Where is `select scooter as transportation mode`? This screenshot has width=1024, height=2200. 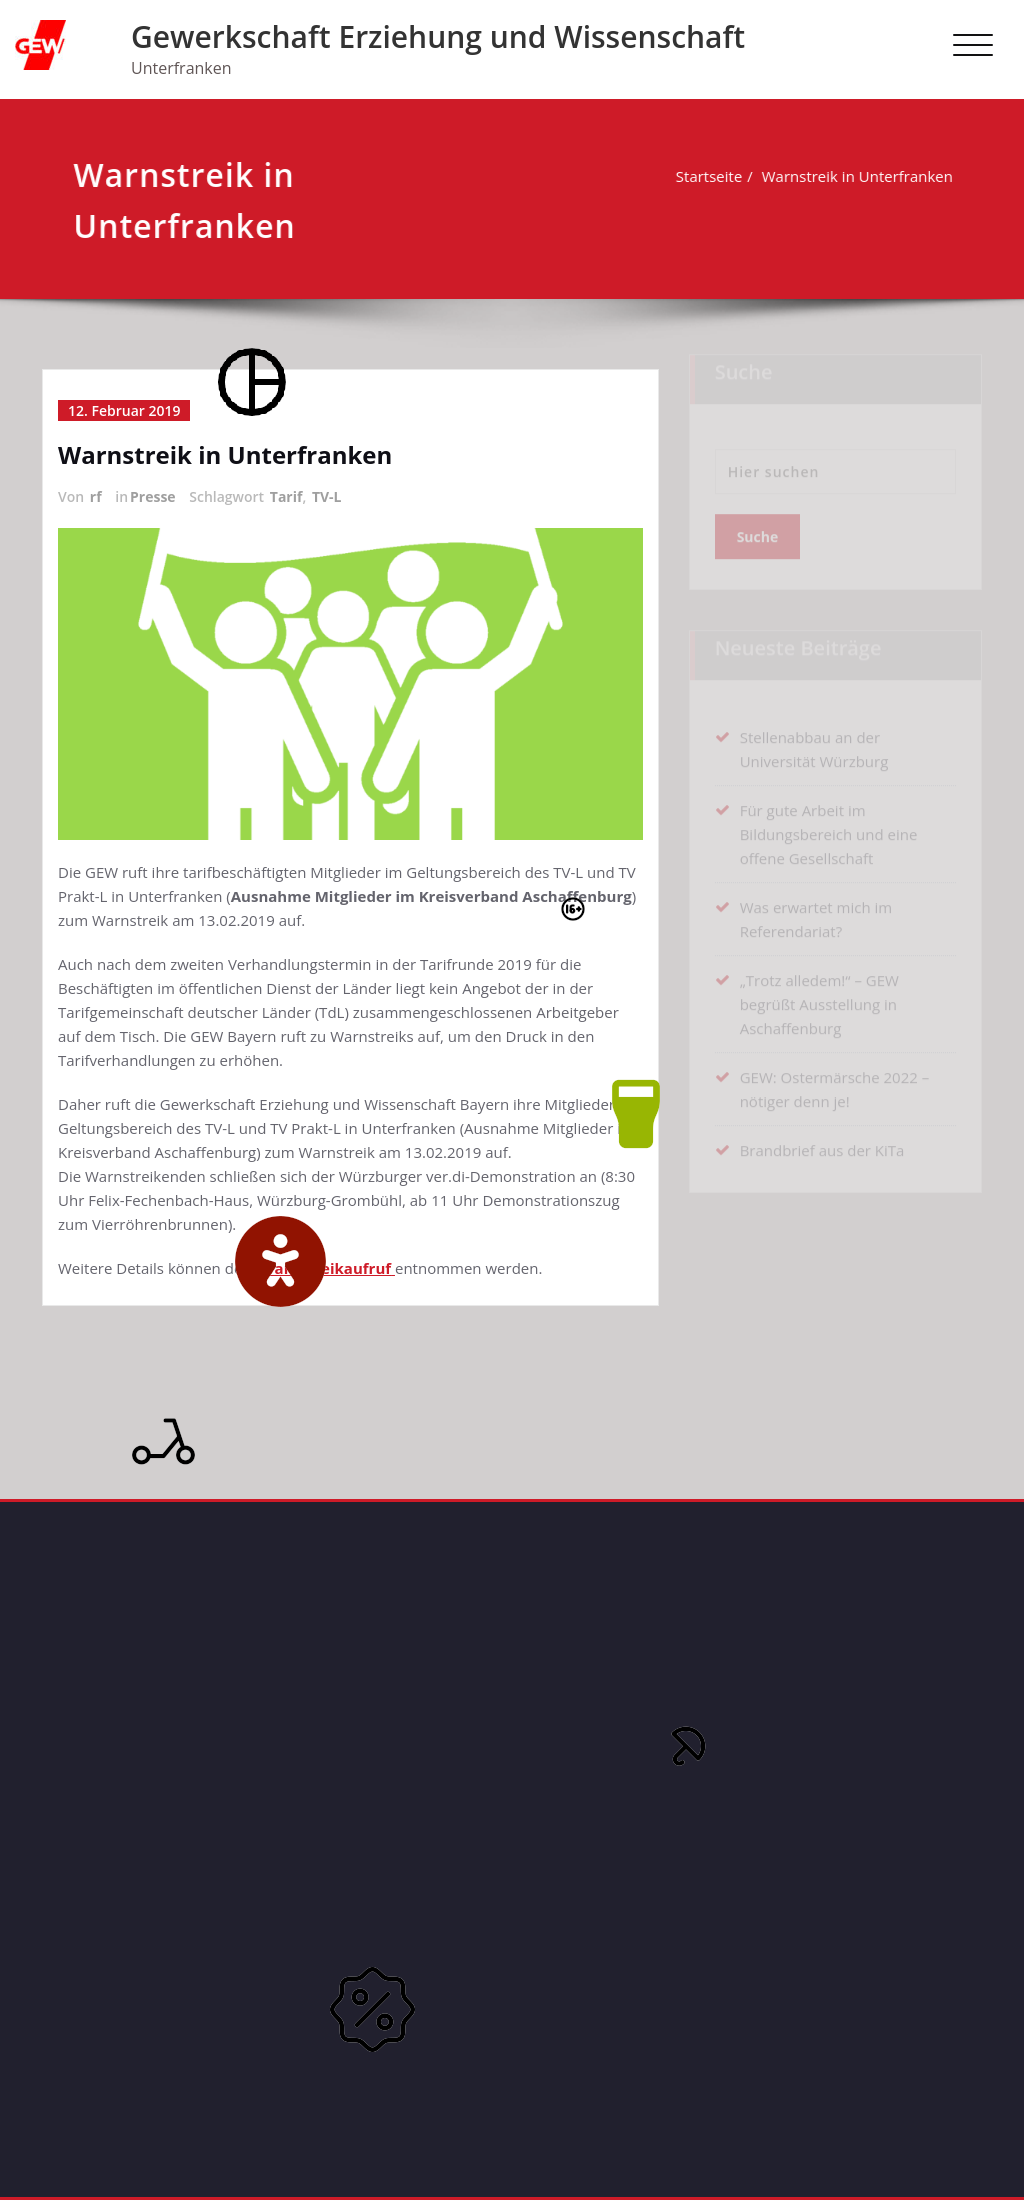 select scooter as transportation mode is located at coordinates (163, 1443).